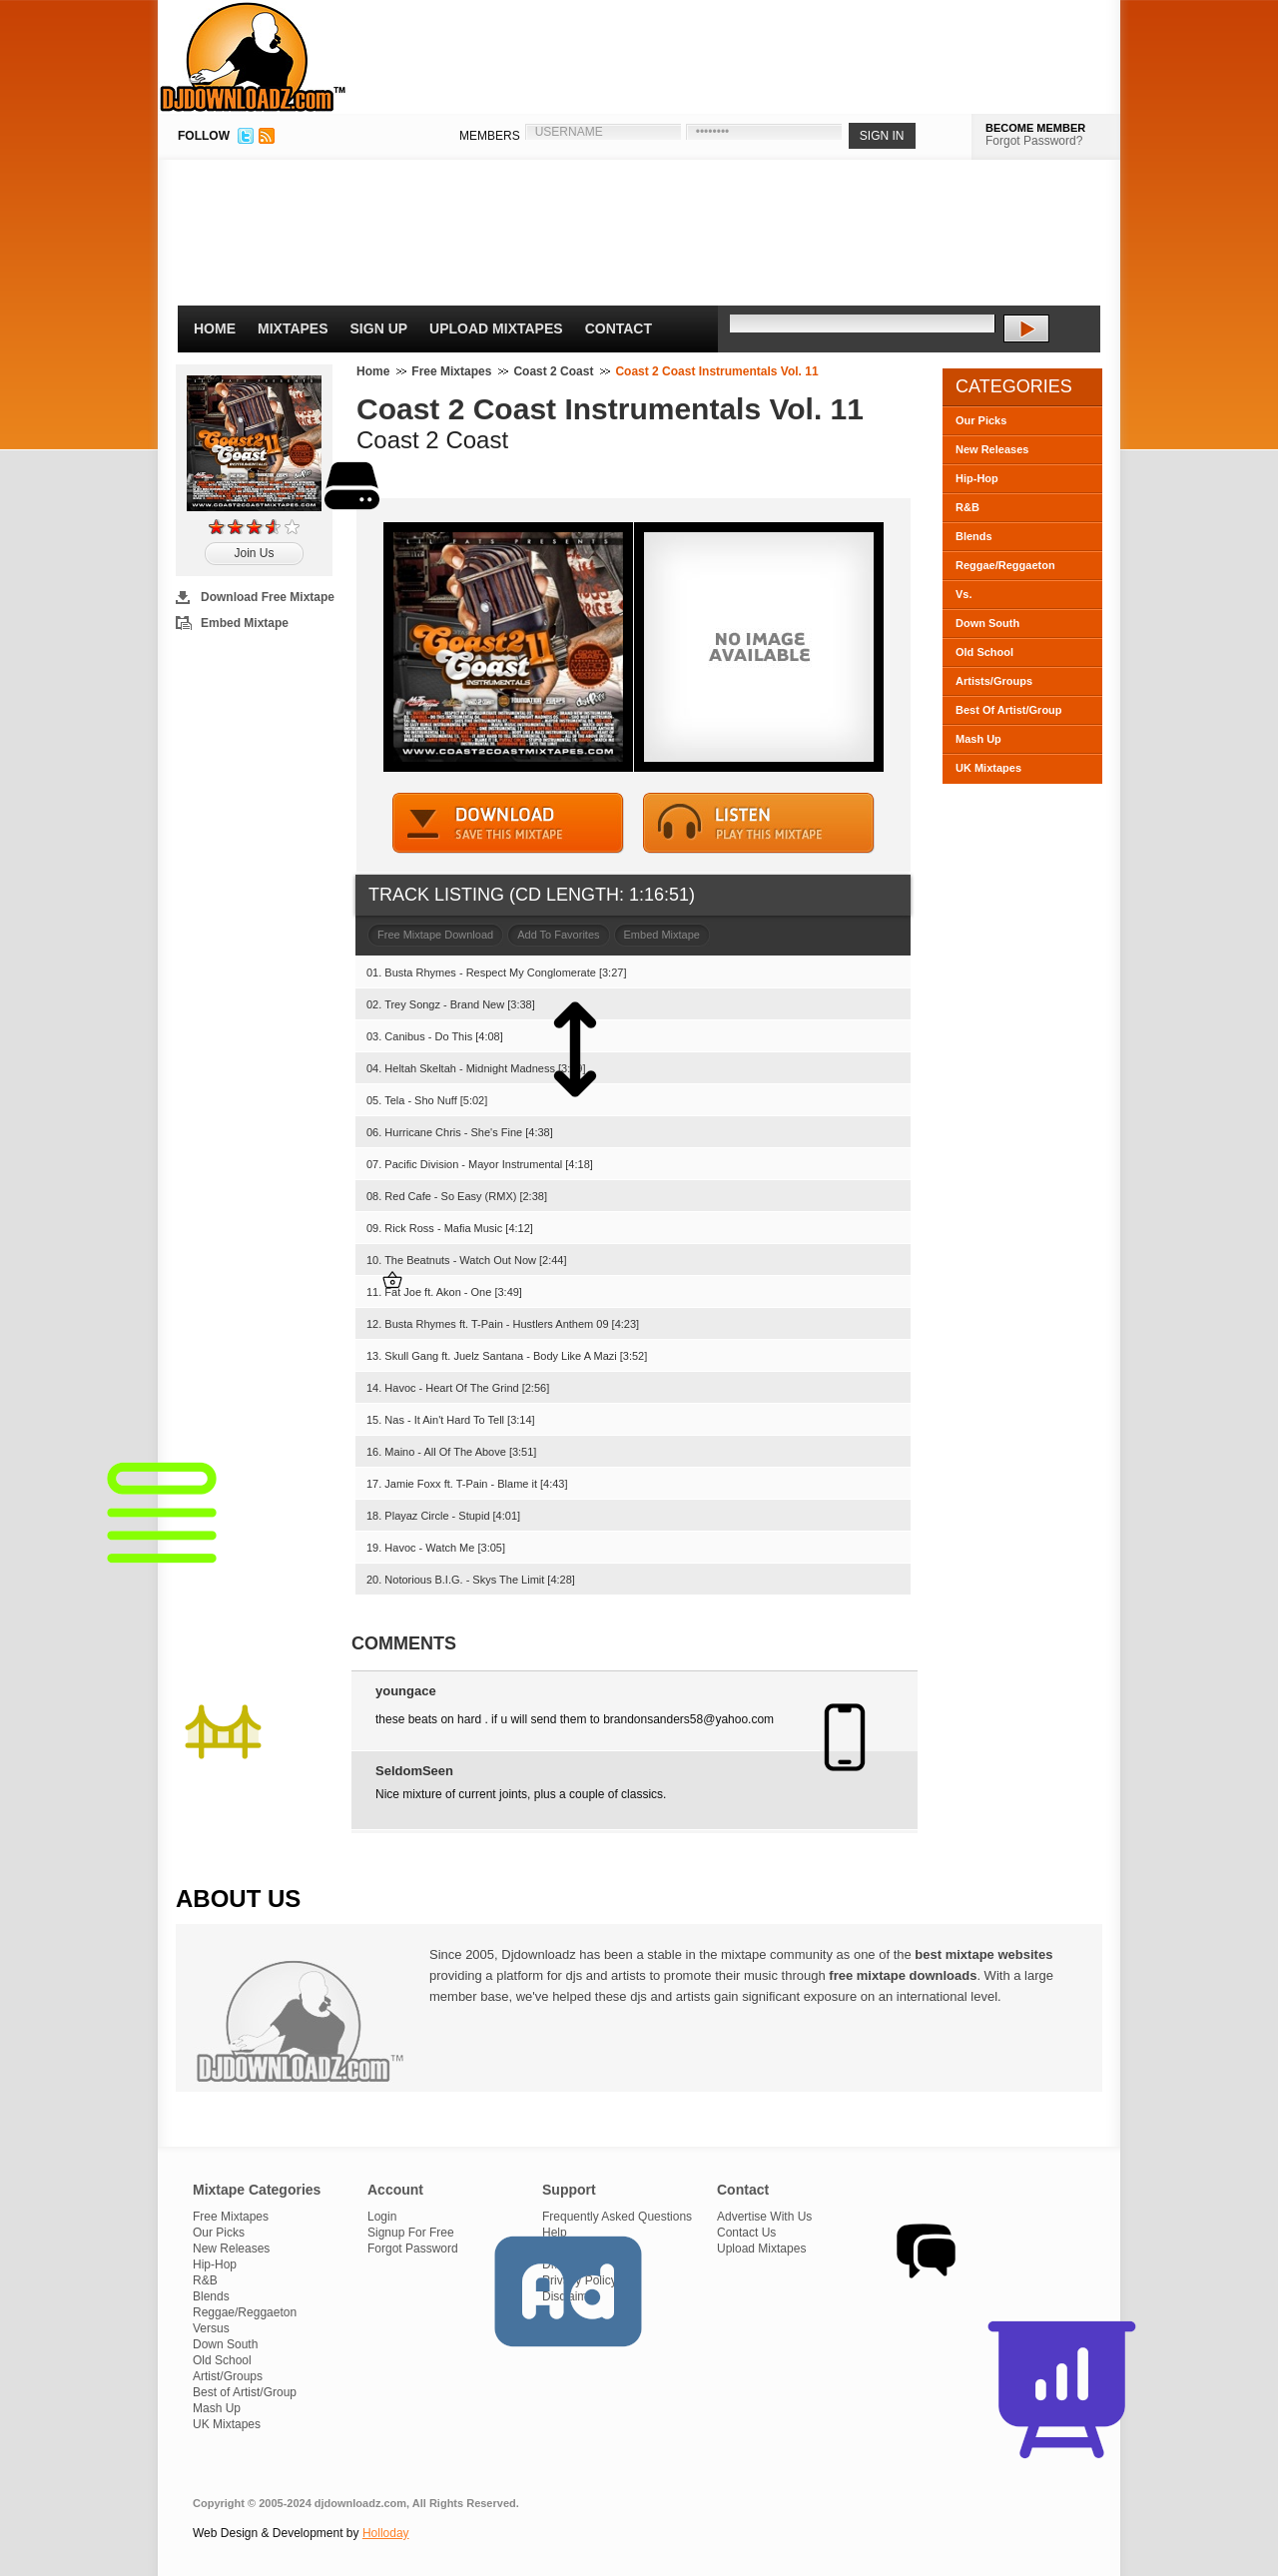 Image resolution: width=1278 pixels, height=2576 pixels. Describe the element at coordinates (351, 485) in the screenshot. I see `access server settings` at that location.